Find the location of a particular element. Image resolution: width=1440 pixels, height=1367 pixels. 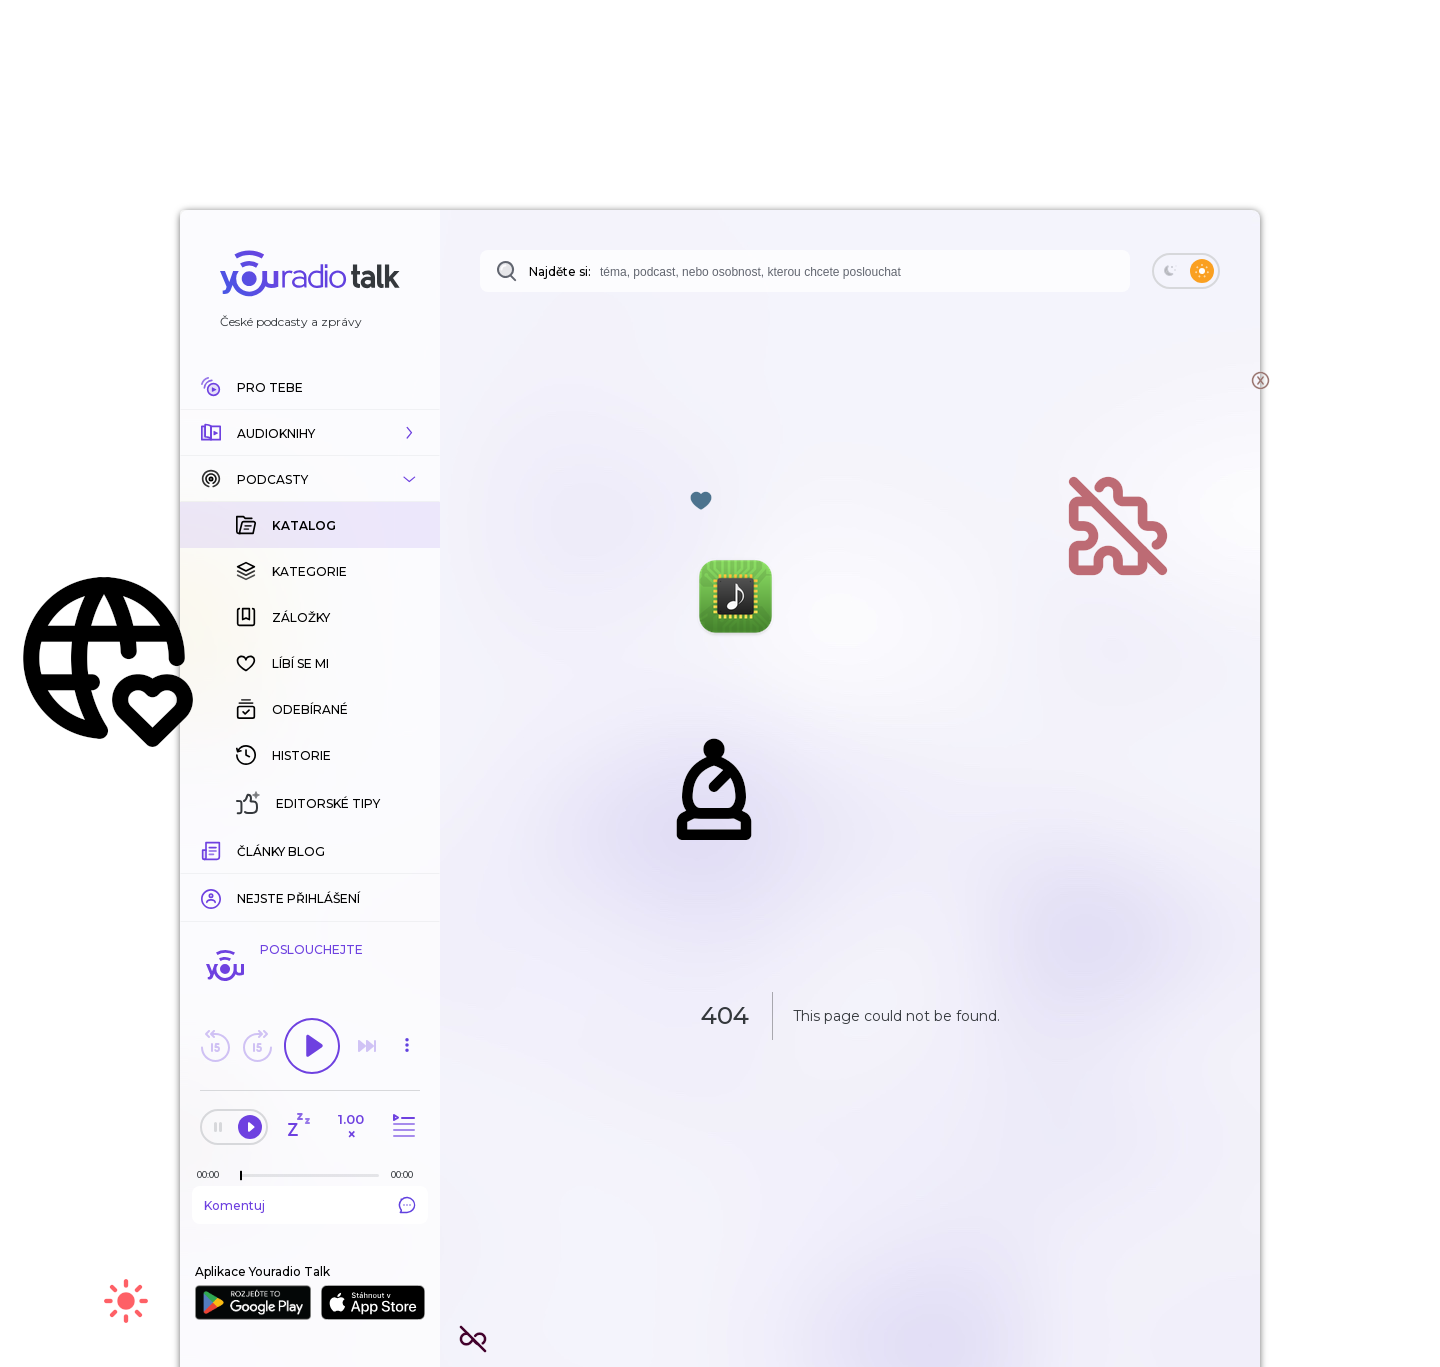

disable infinite scroll or loop mode is located at coordinates (473, 1339).